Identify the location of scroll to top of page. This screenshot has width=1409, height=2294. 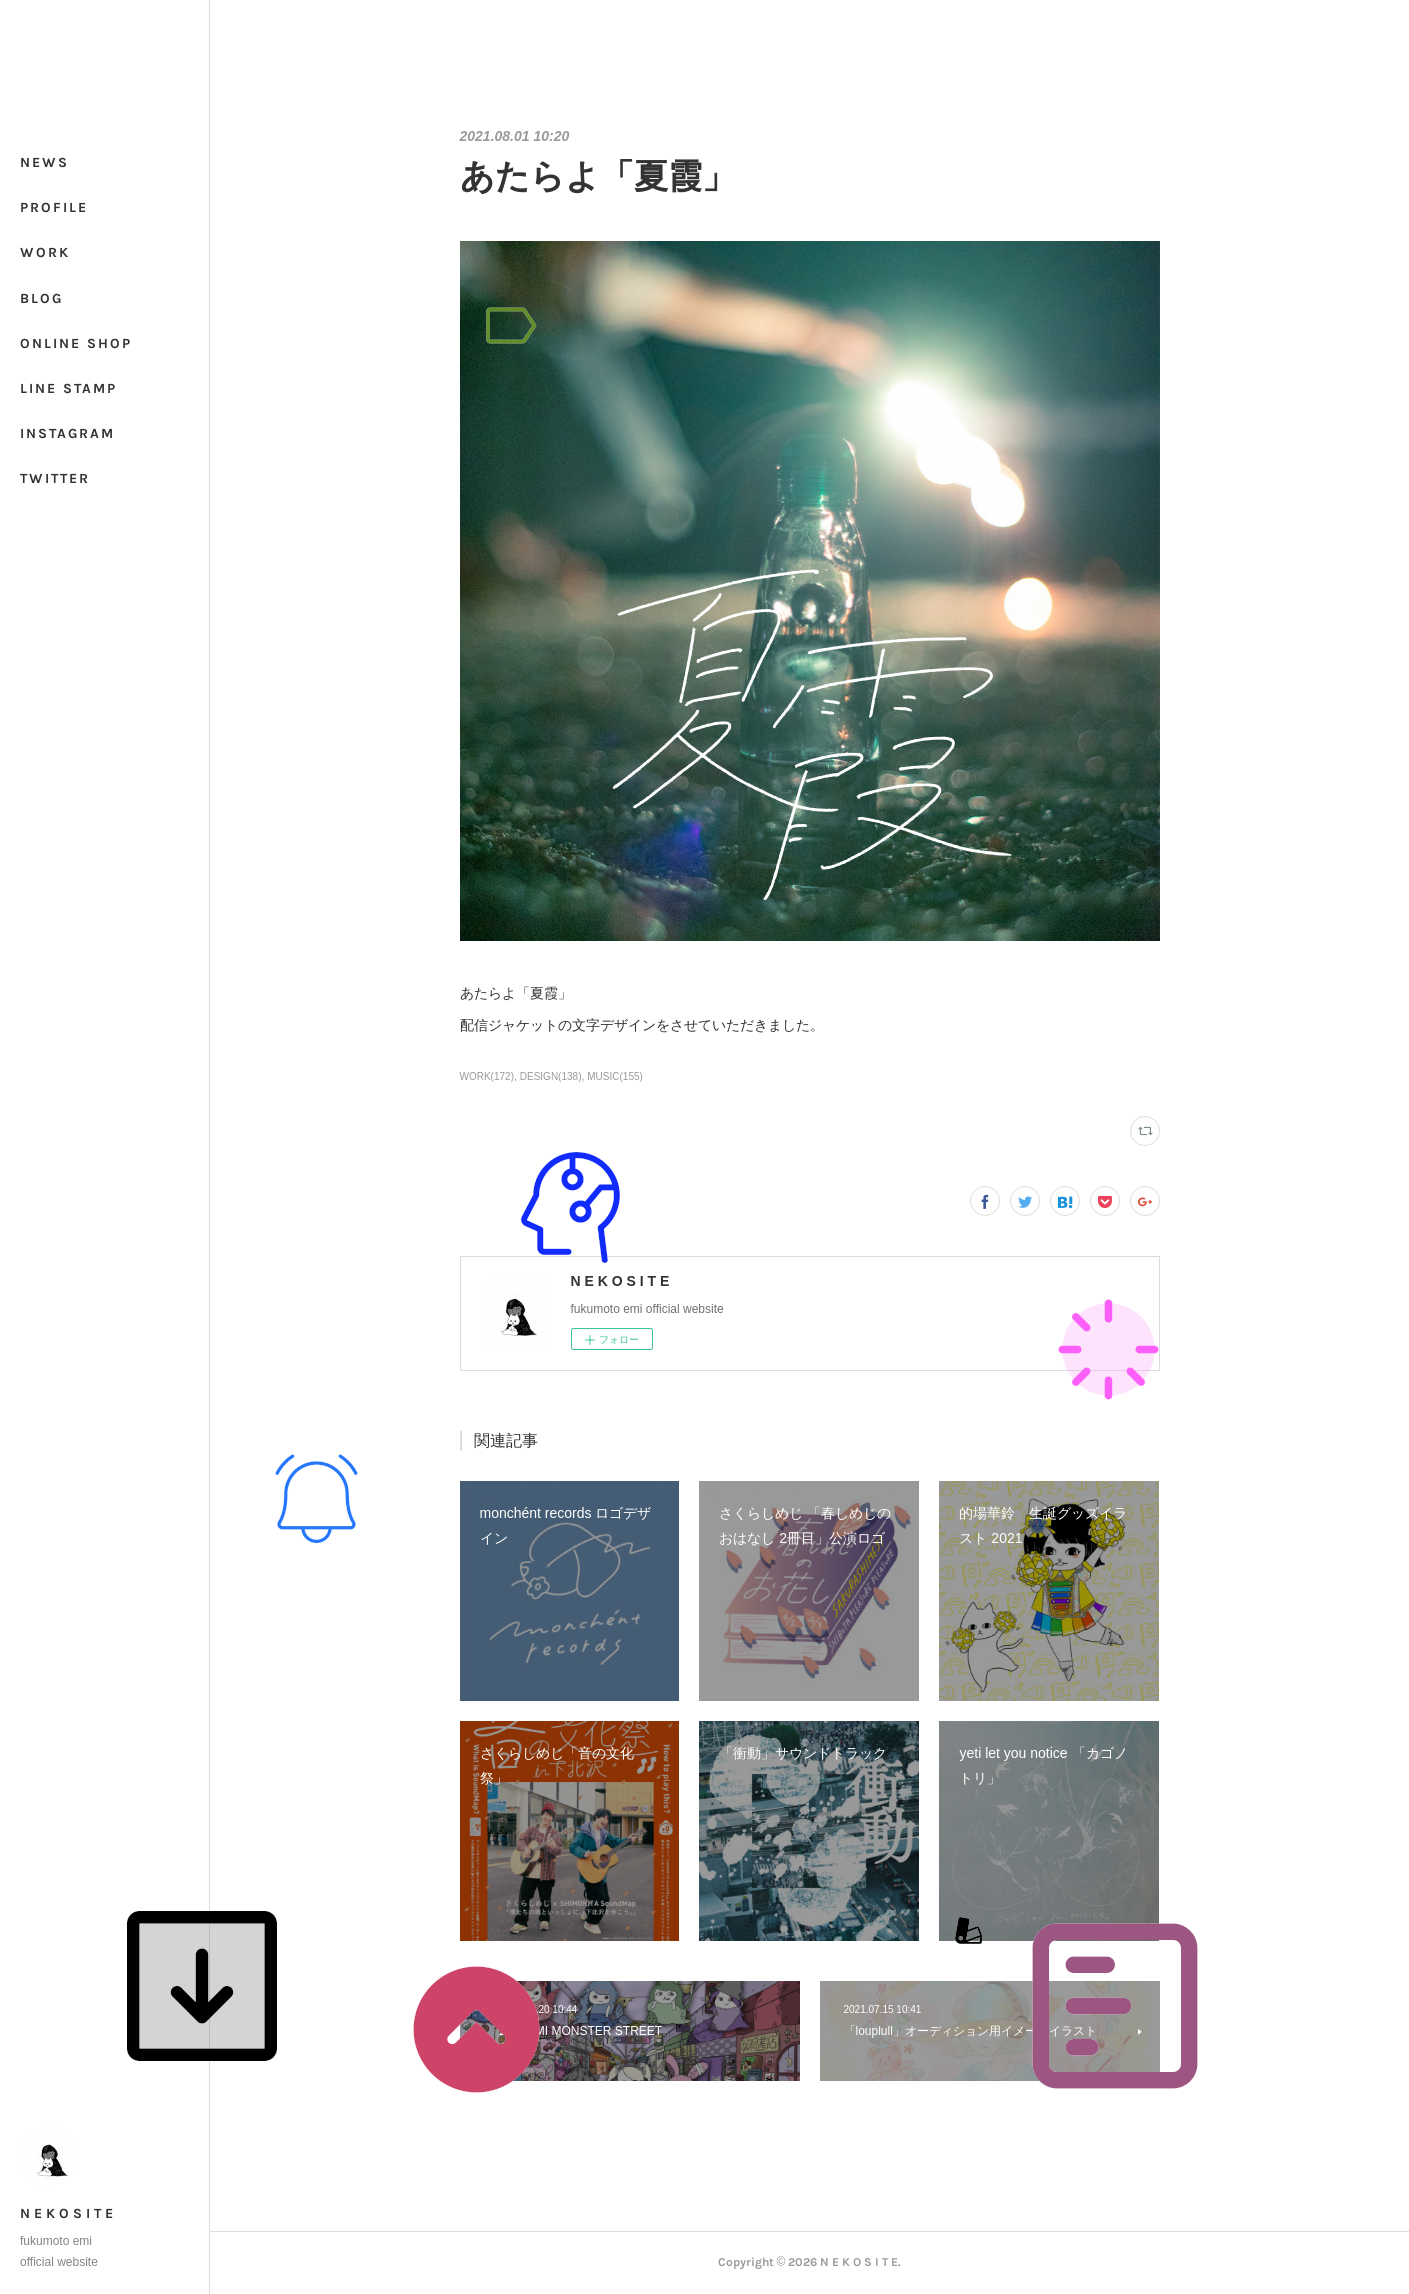
(476, 2029).